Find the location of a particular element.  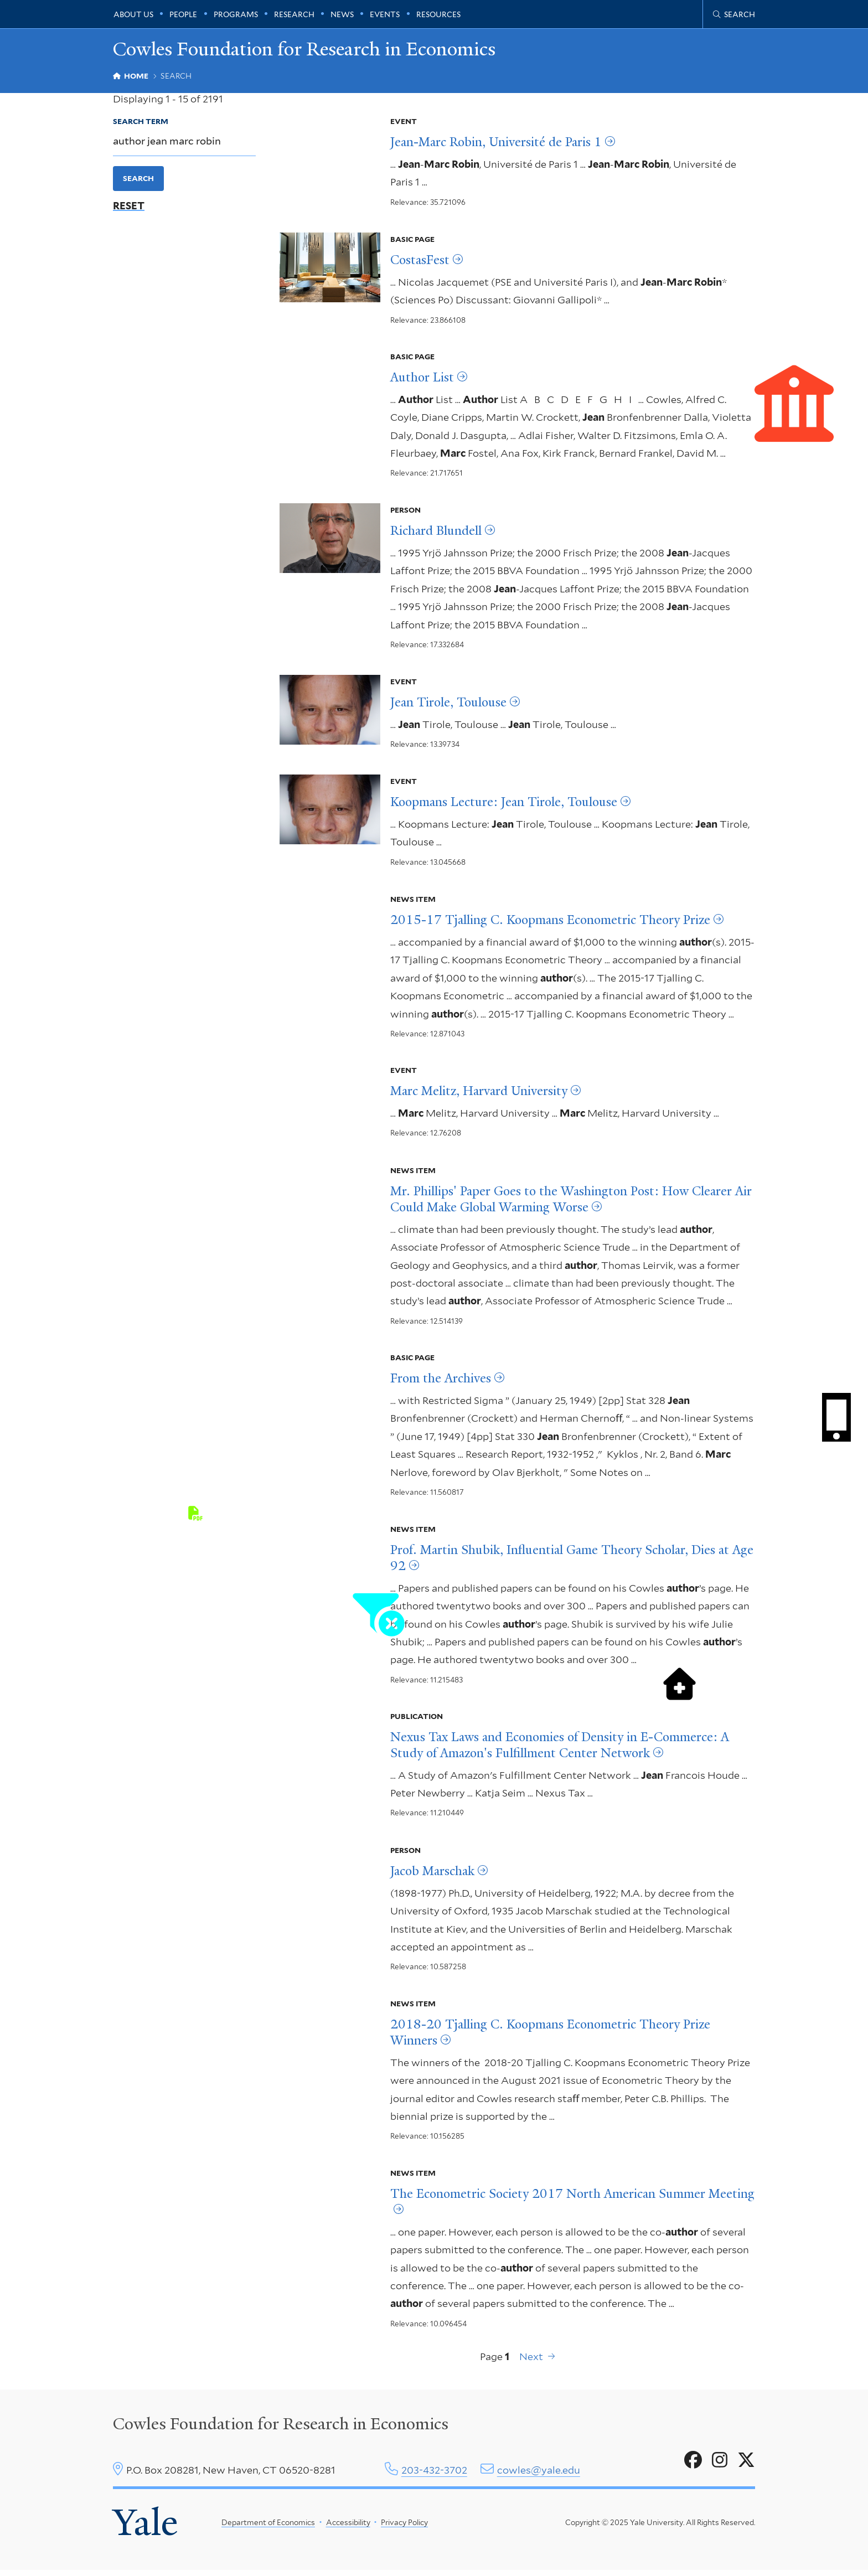

clear all active filters is located at coordinates (379, 1610).